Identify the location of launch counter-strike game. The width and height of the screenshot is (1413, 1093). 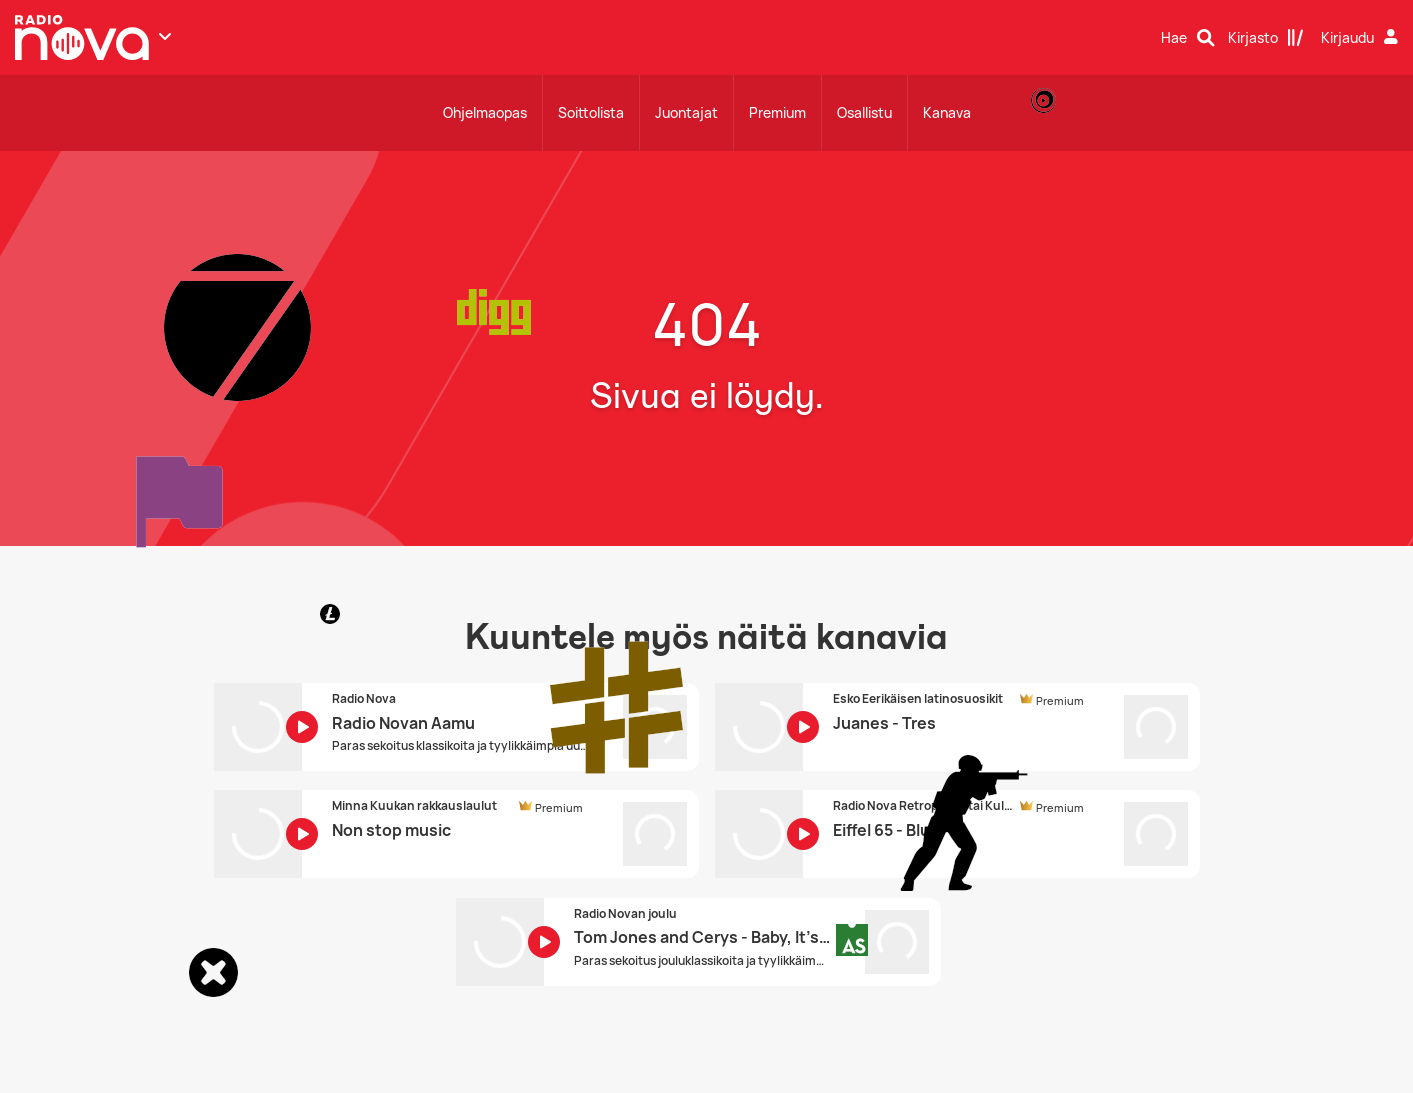
(964, 823).